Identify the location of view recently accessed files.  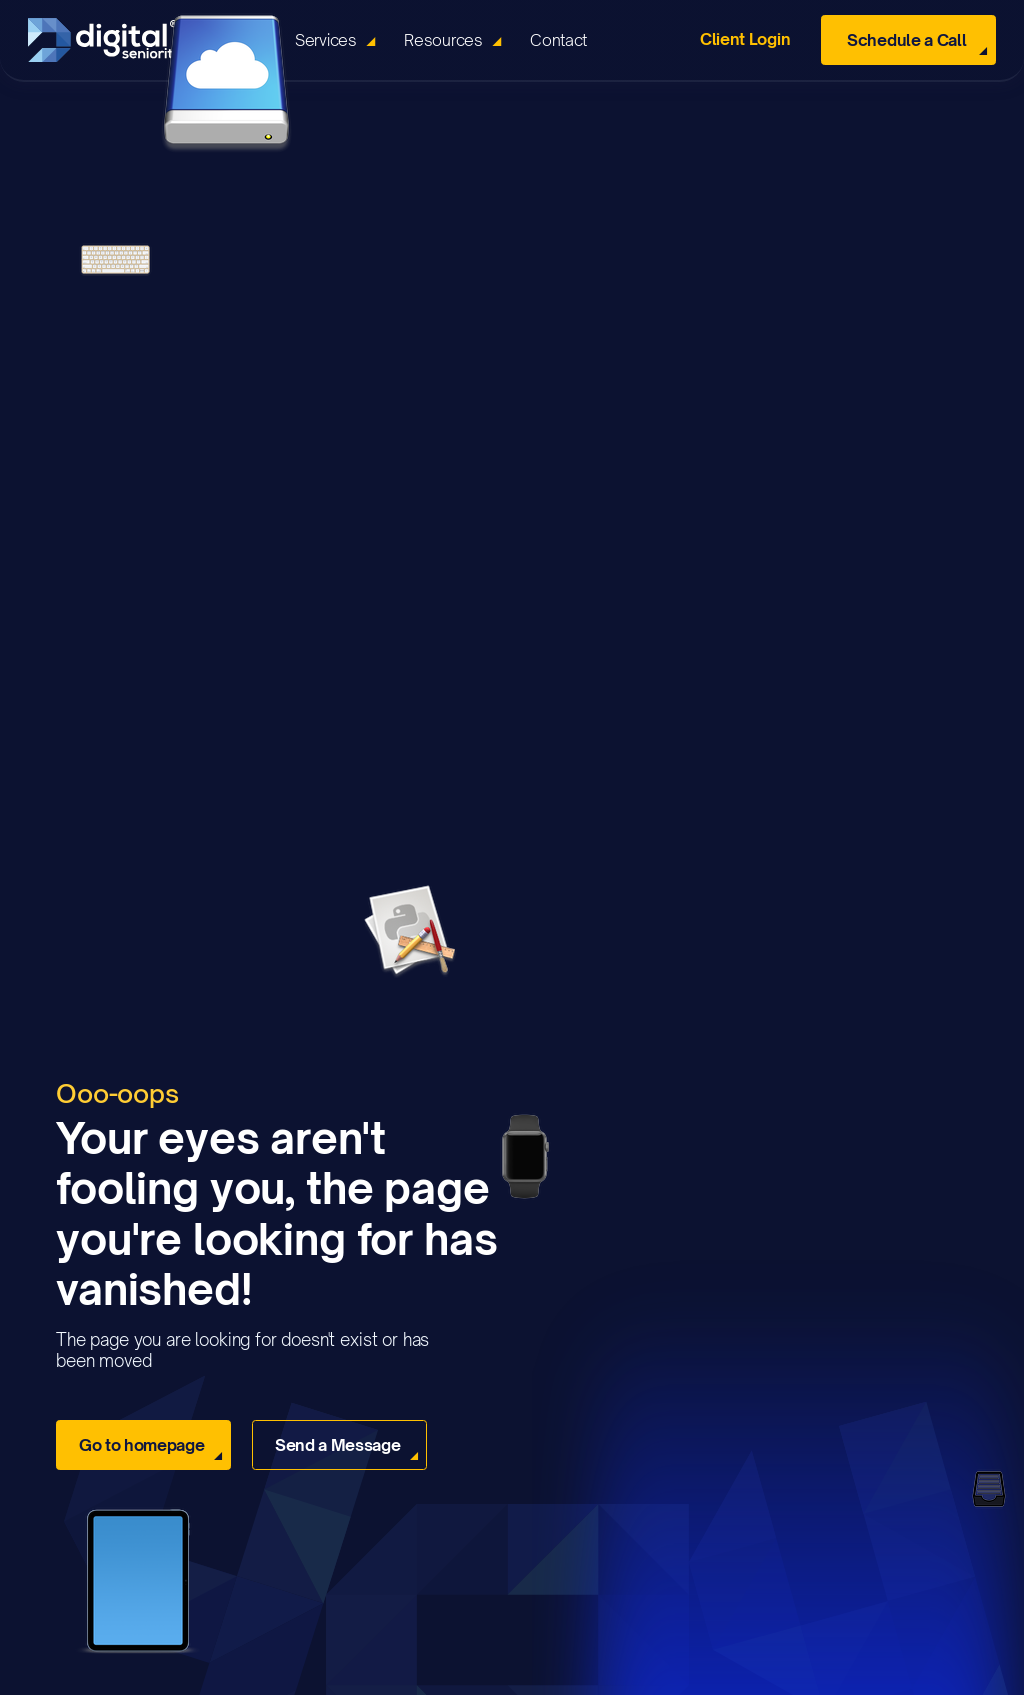
(989, 1489).